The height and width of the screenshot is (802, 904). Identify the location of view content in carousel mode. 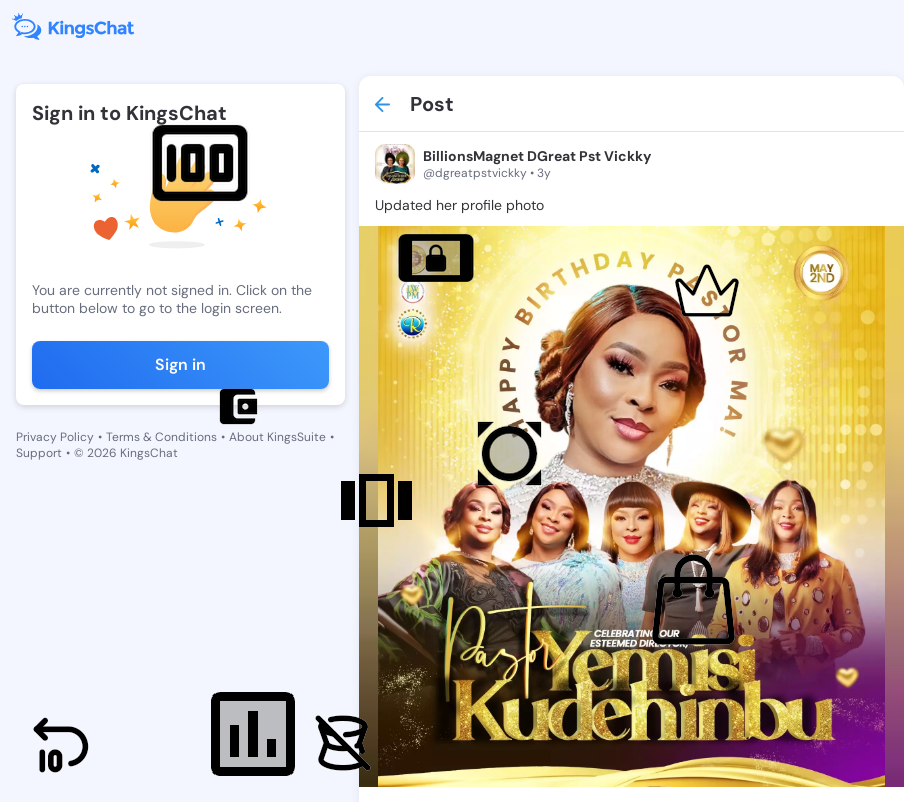
(376, 502).